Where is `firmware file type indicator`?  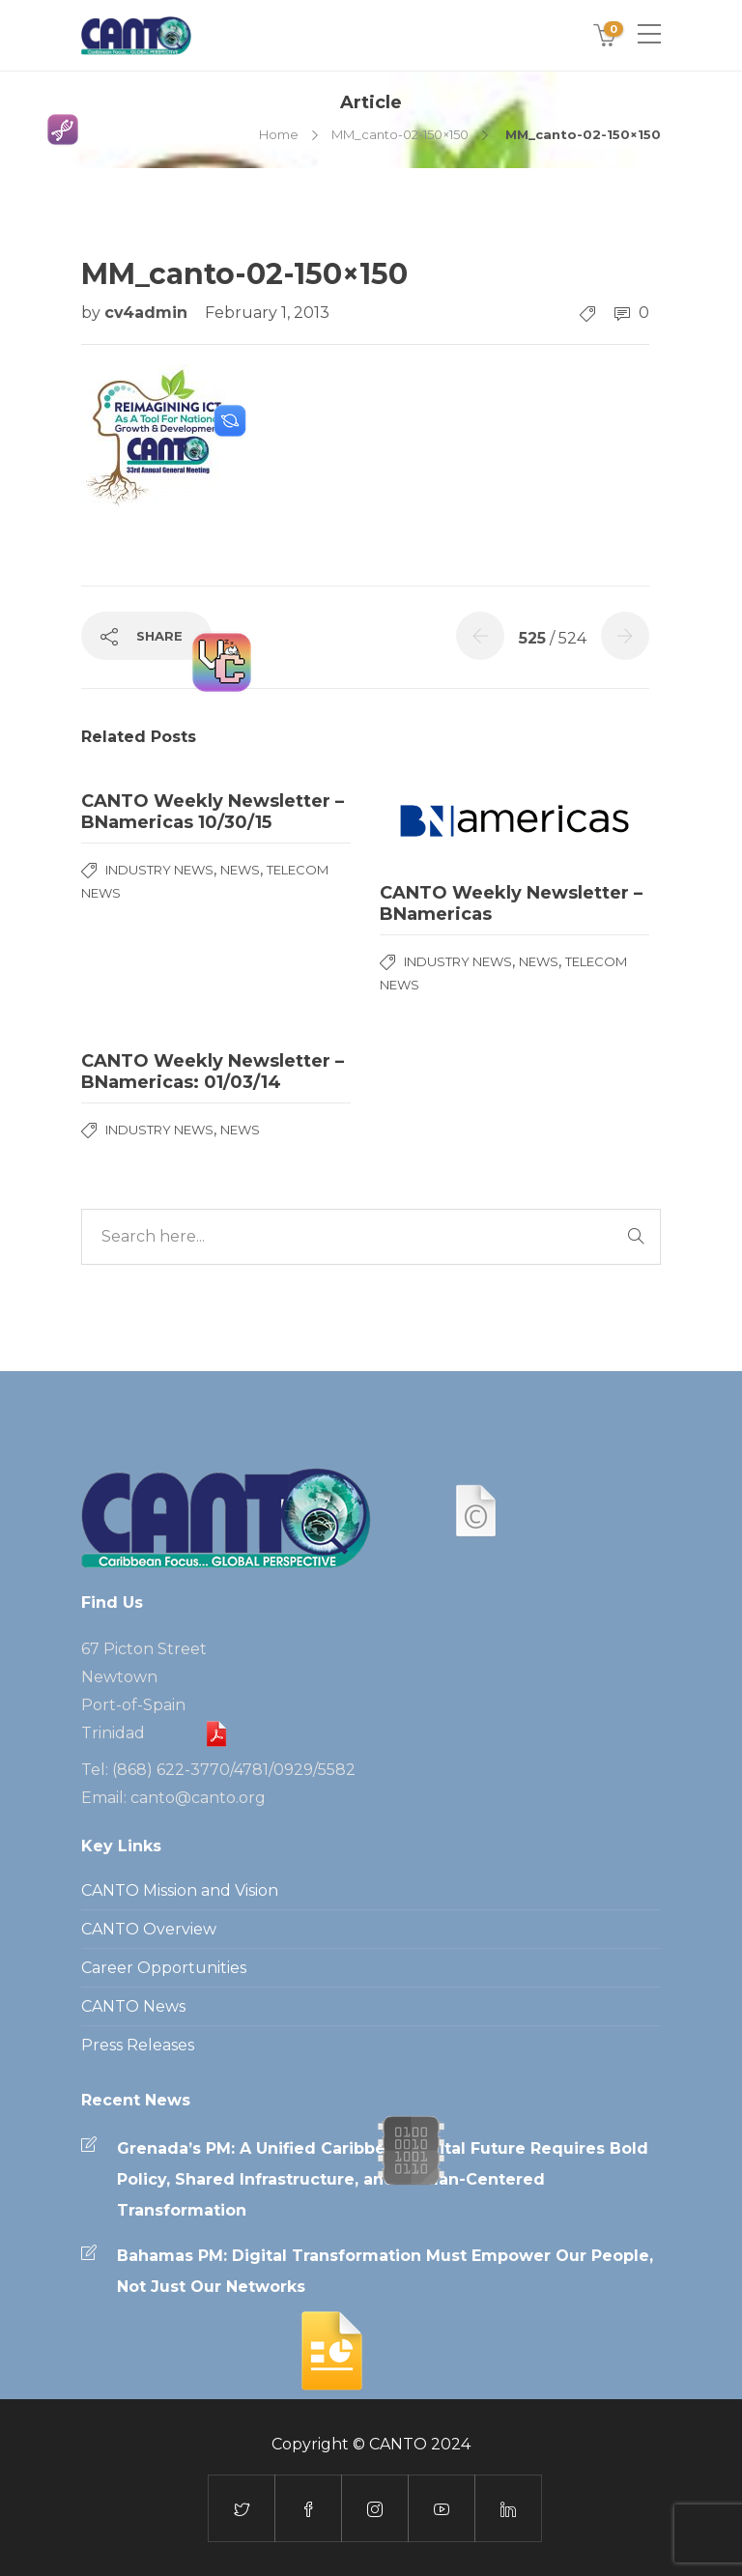
firmware file type indicator is located at coordinates (411, 2150).